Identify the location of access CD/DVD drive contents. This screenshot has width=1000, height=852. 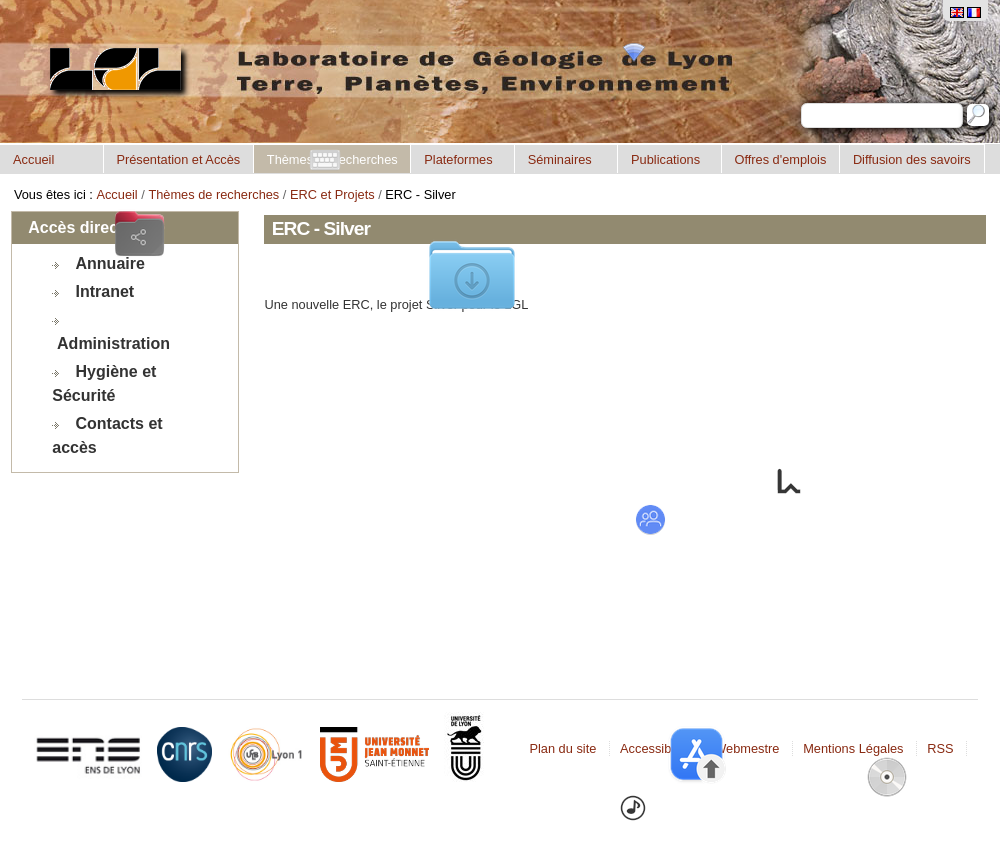
(887, 777).